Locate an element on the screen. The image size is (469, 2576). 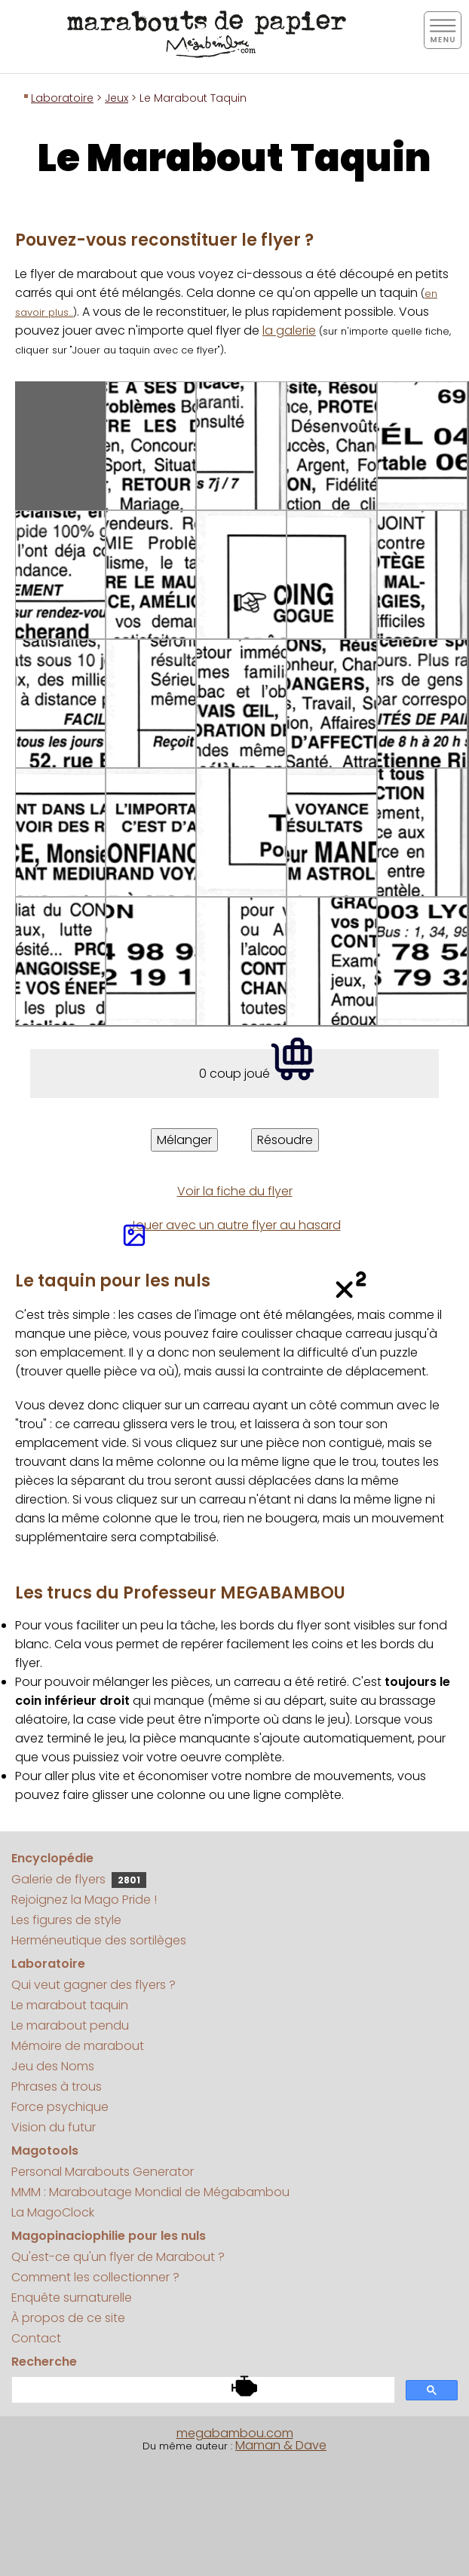
view or open an image file is located at coordinates (134, 1235).